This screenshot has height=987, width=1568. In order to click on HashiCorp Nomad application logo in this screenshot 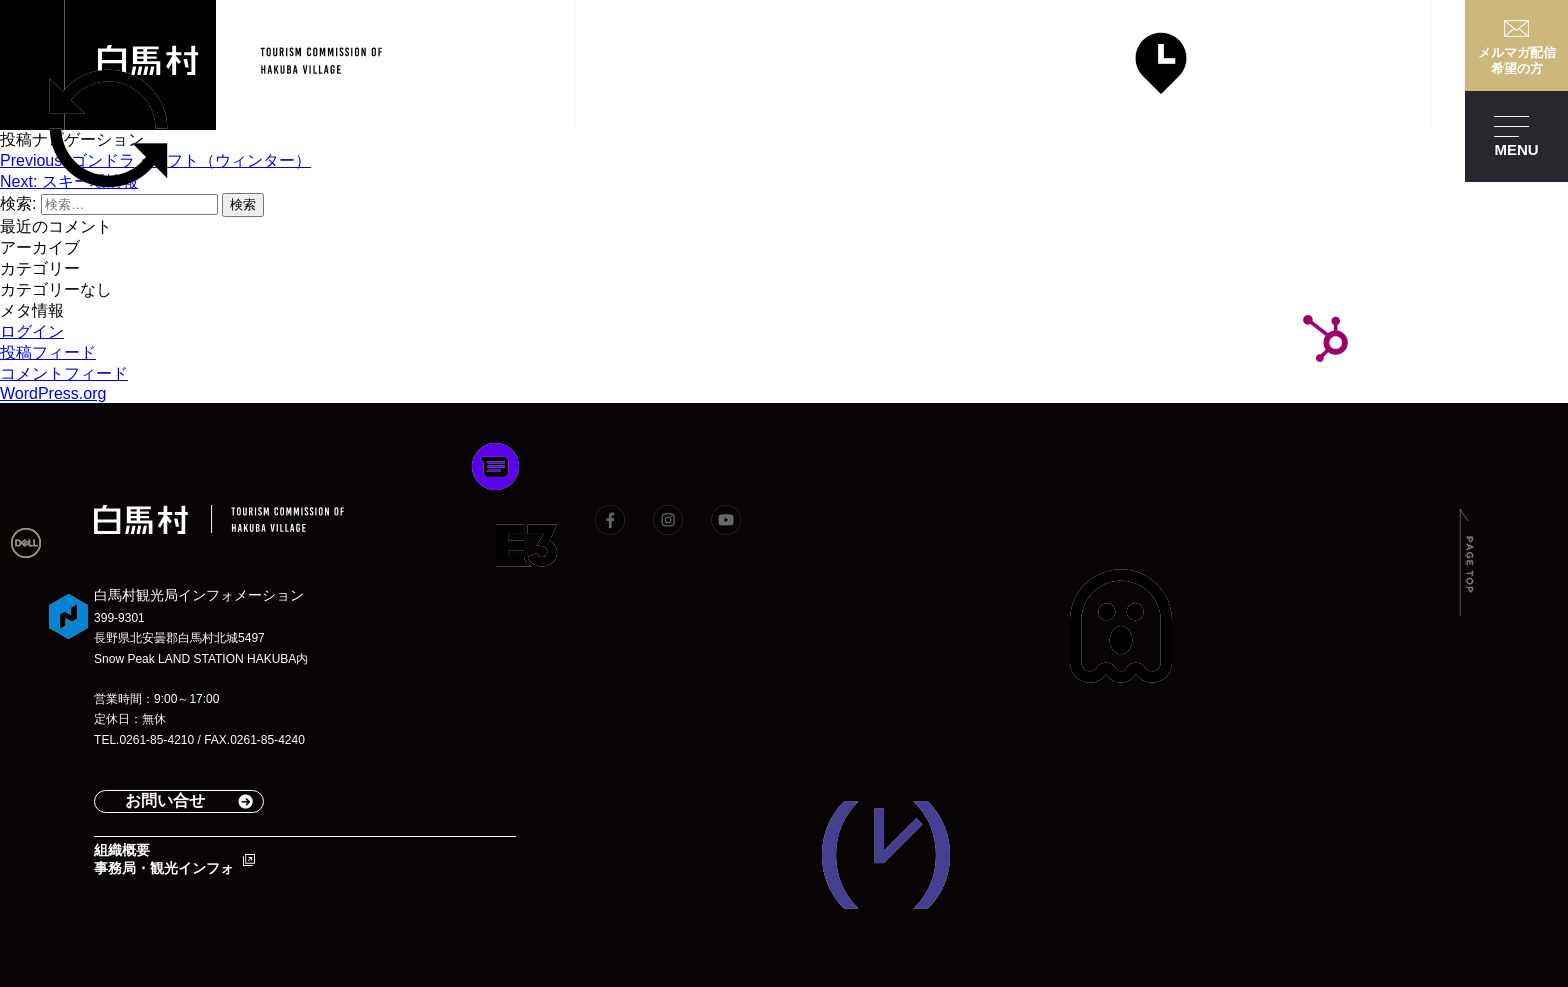, I will do `click(68, 616)`.